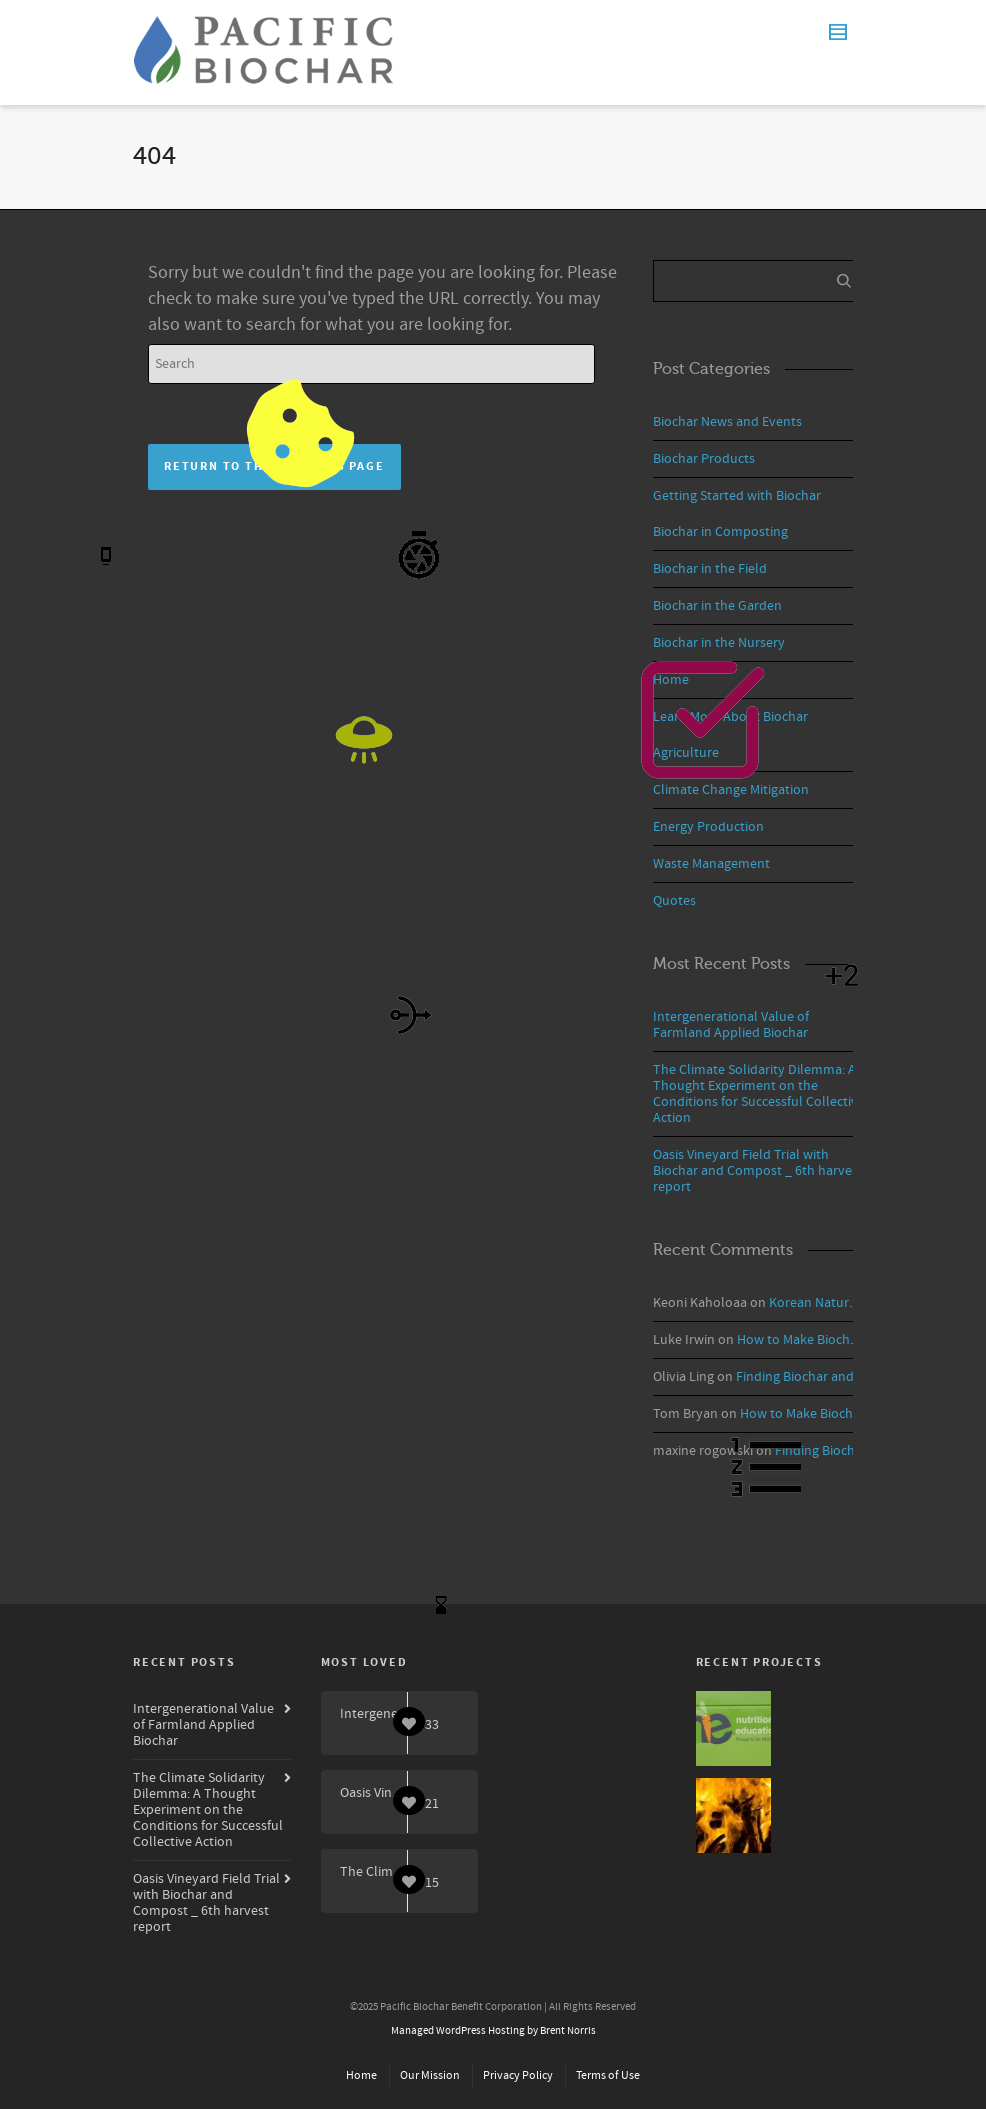 This screenshot has width=986, height=2109. Describe the element at coordinates (419, 556) in the screenshot. I see `adjust camera shutter speed settings` at that location.